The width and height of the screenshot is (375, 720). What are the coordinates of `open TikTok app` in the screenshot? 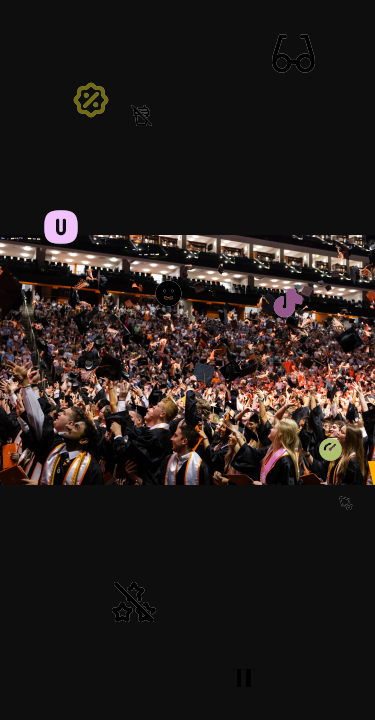 It's located at (288, 303).